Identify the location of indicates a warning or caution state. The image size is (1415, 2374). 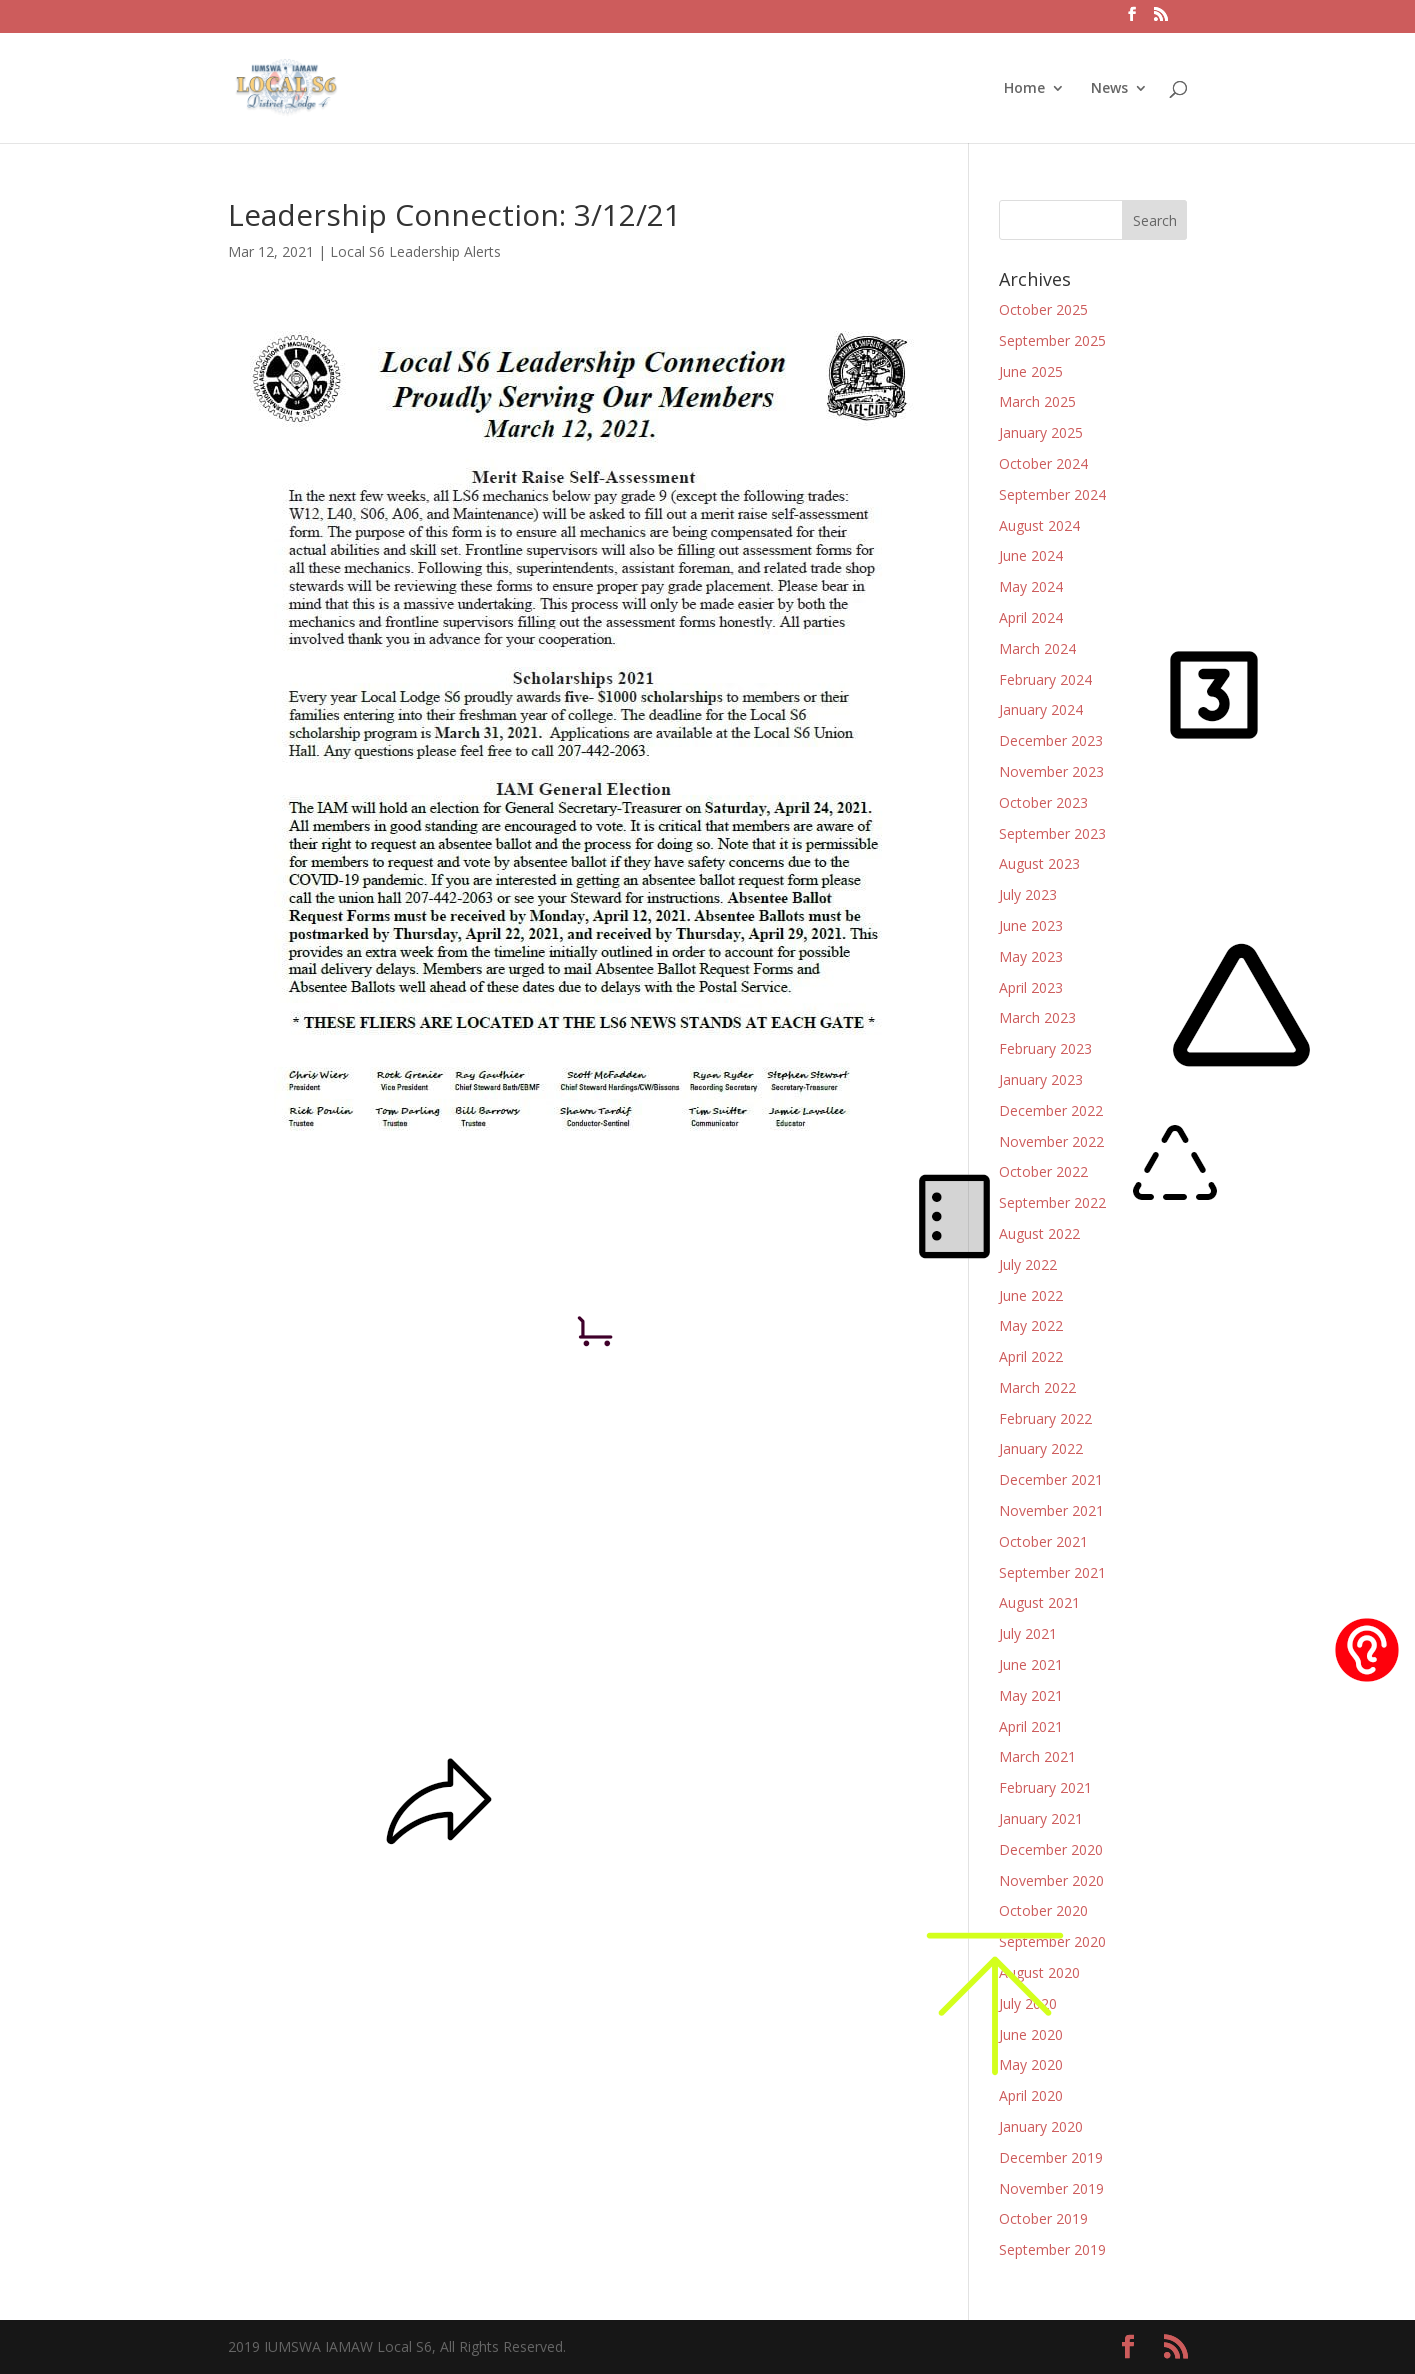
(1241, 1007).